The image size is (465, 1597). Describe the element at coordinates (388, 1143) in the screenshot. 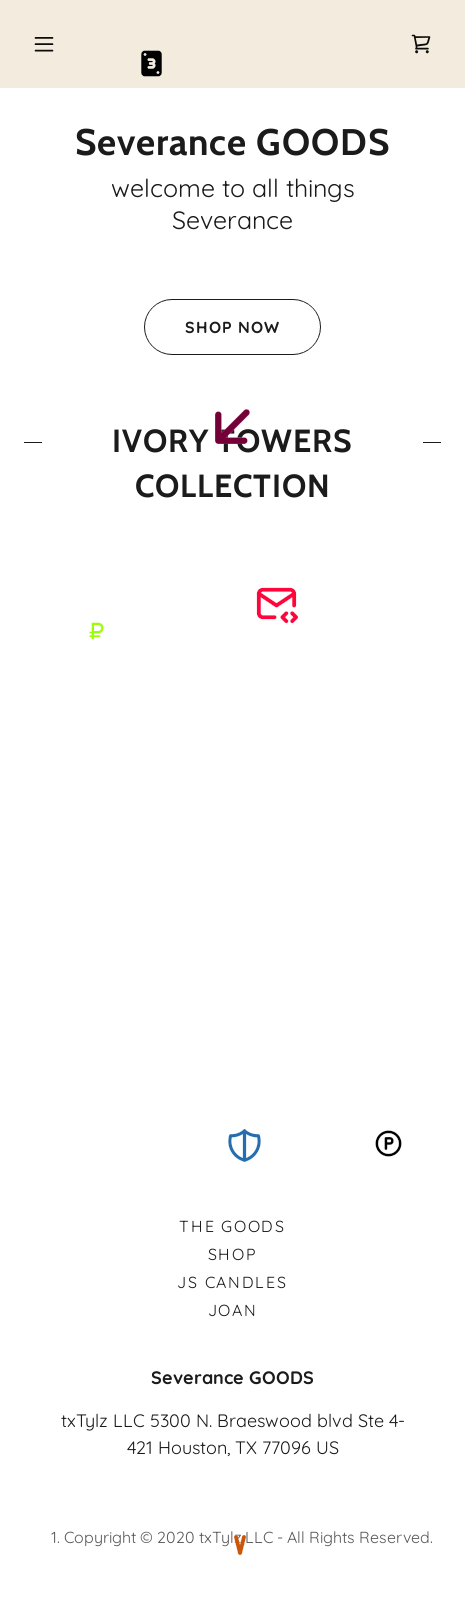

I see `find nearby parking locations` at that location.